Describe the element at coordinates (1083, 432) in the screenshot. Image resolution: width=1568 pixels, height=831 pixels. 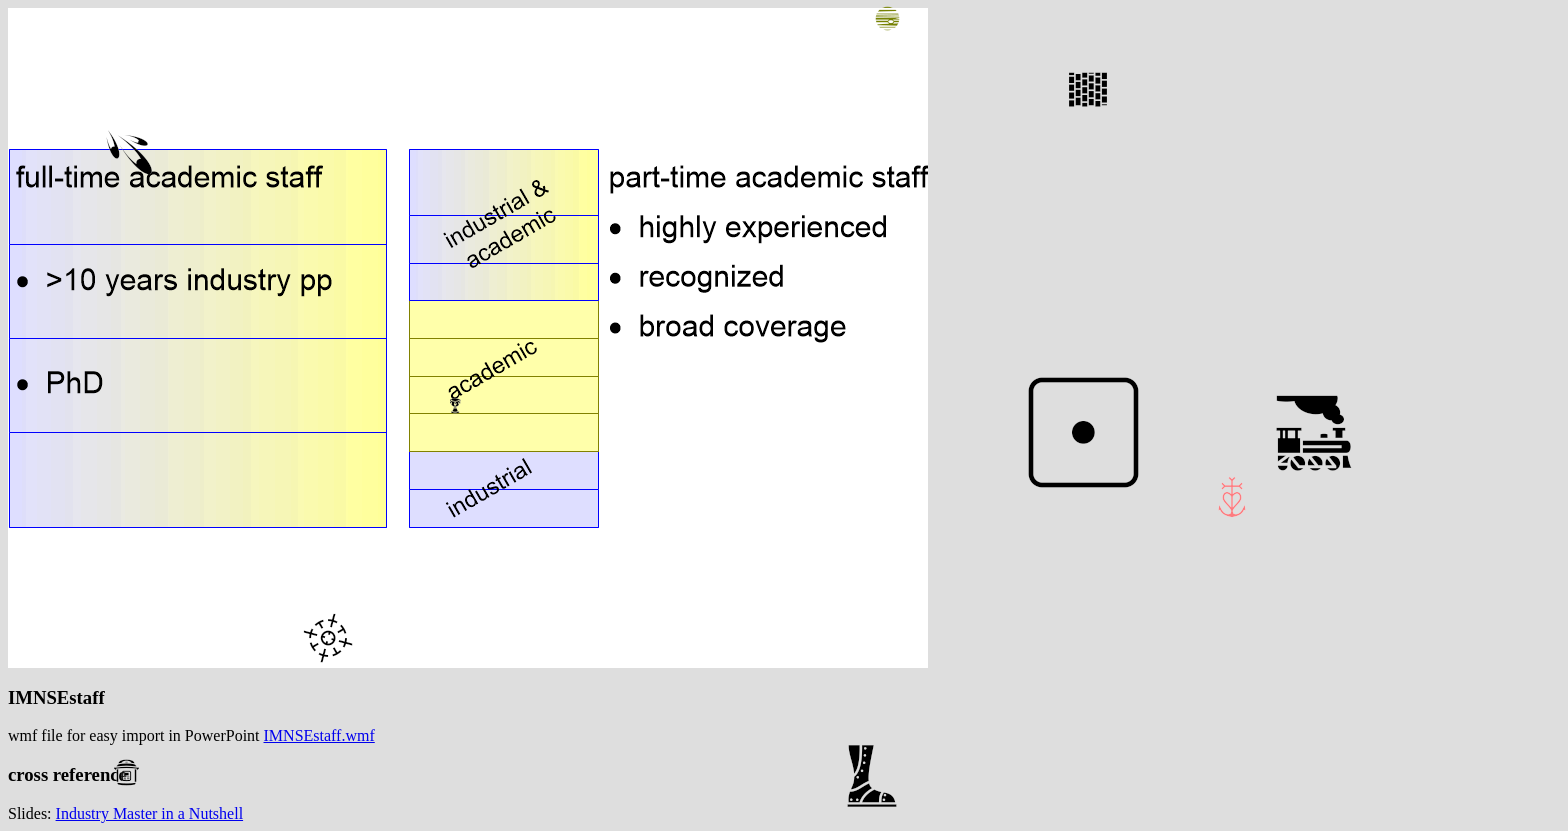
I see `roll the dice or trigger random selection` at that location.